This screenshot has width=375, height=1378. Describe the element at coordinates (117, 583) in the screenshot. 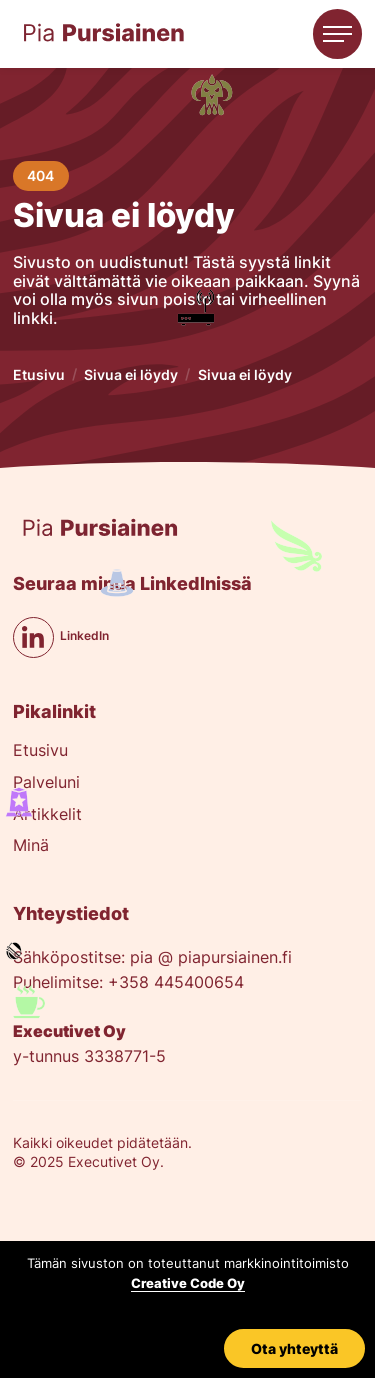

I see `thanksgiving-themed content or seasonal event` at that location.